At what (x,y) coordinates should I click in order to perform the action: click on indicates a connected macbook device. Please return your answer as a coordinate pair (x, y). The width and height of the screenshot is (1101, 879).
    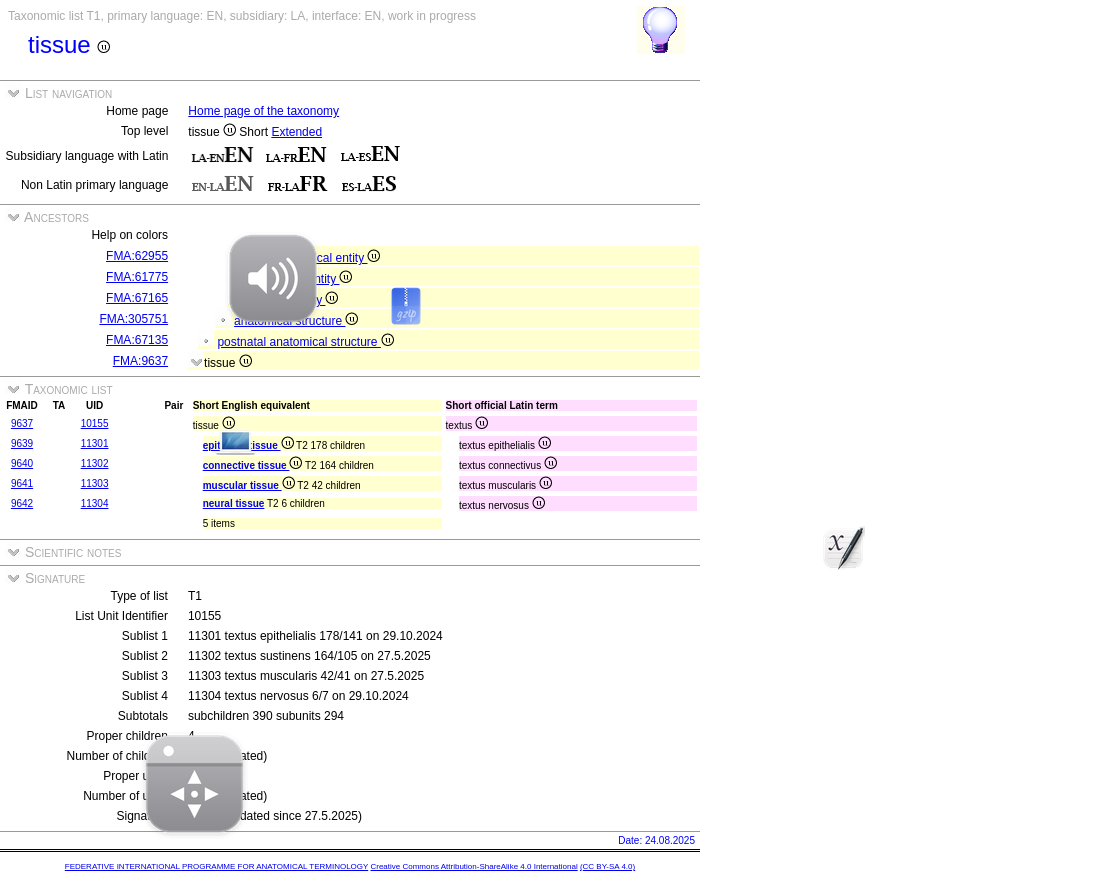
    Looking at the image, I should click on (235, 440).